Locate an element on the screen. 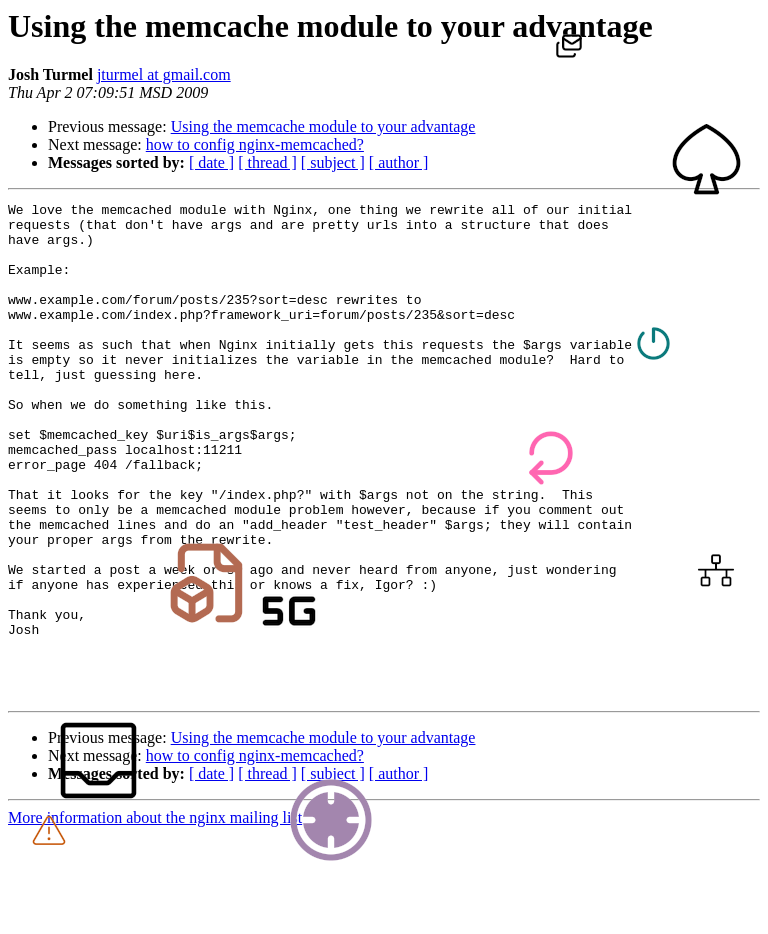 The height and width of the screenshot is (934, 768). center map on current location is located at coordinates (331, 820).